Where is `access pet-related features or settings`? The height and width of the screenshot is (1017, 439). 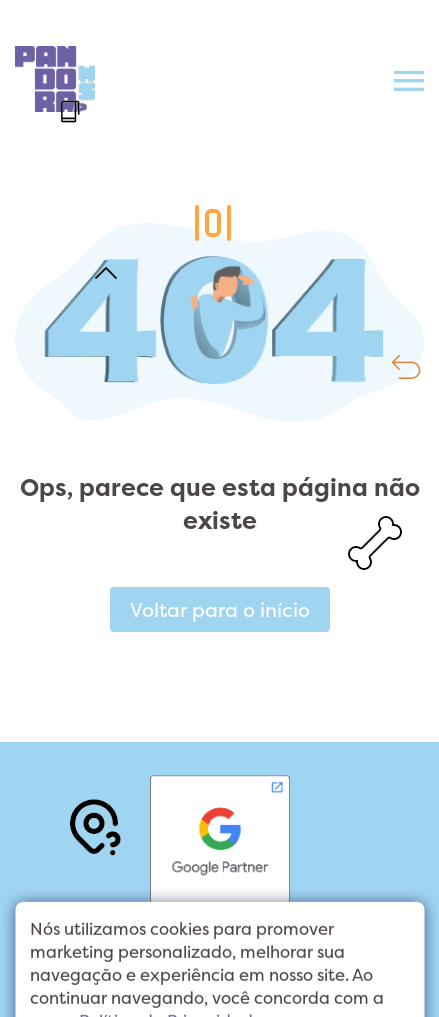
access pet-related features or settings is located at coordinates (375, 543).